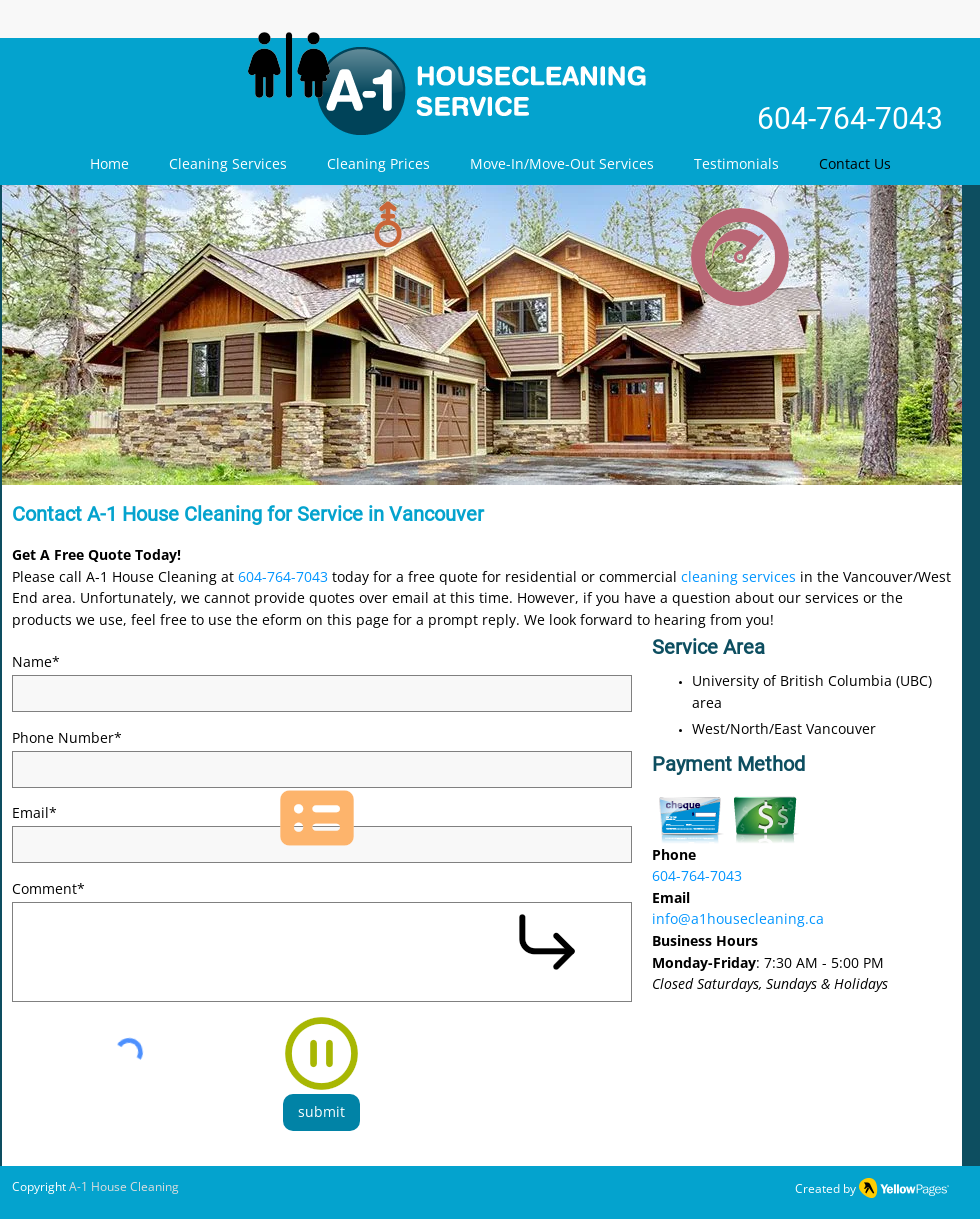 This screenshot has width=980, height=1219. What do you see at coordinates (388, 225) in the screenshot?
I see `indicates male with upward stroke gender symbol` at bounding box center [388, 225].